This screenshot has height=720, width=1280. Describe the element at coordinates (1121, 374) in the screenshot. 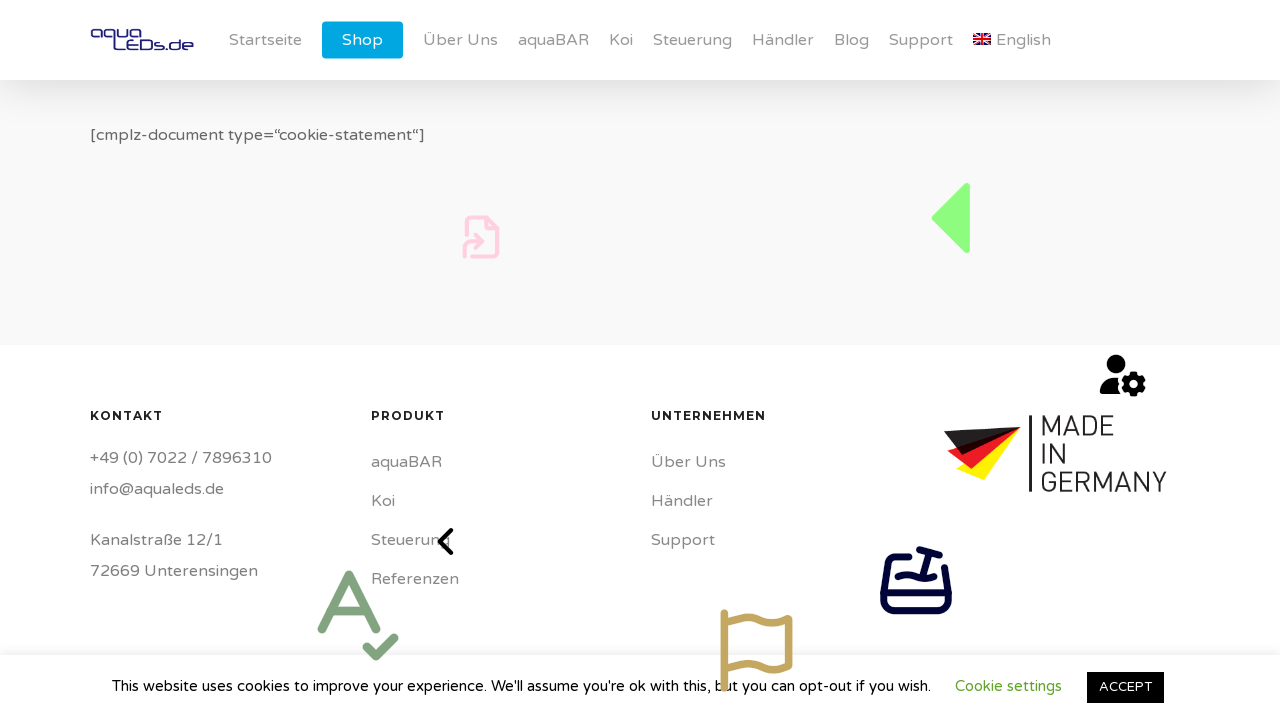

I see `access user settings` at that location.